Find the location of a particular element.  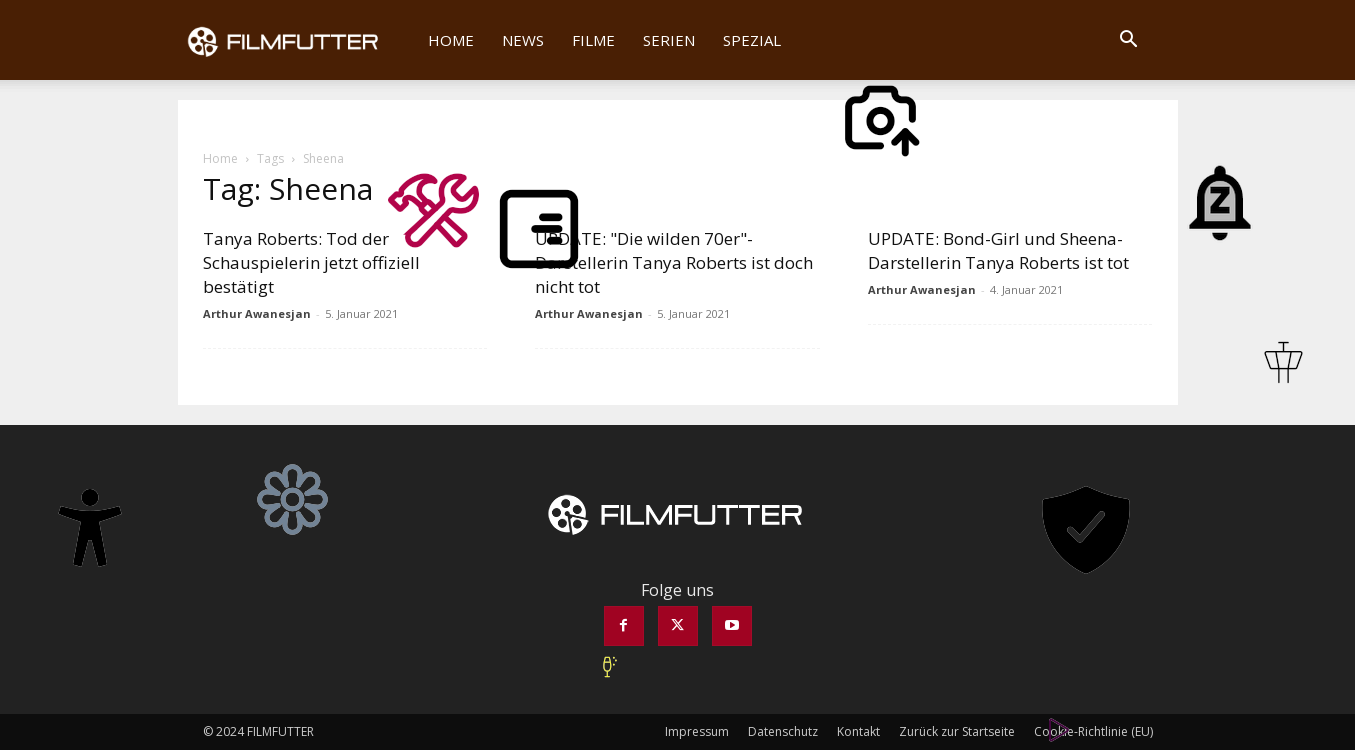

access settings or configuration options is located at coordinates (433, 210).